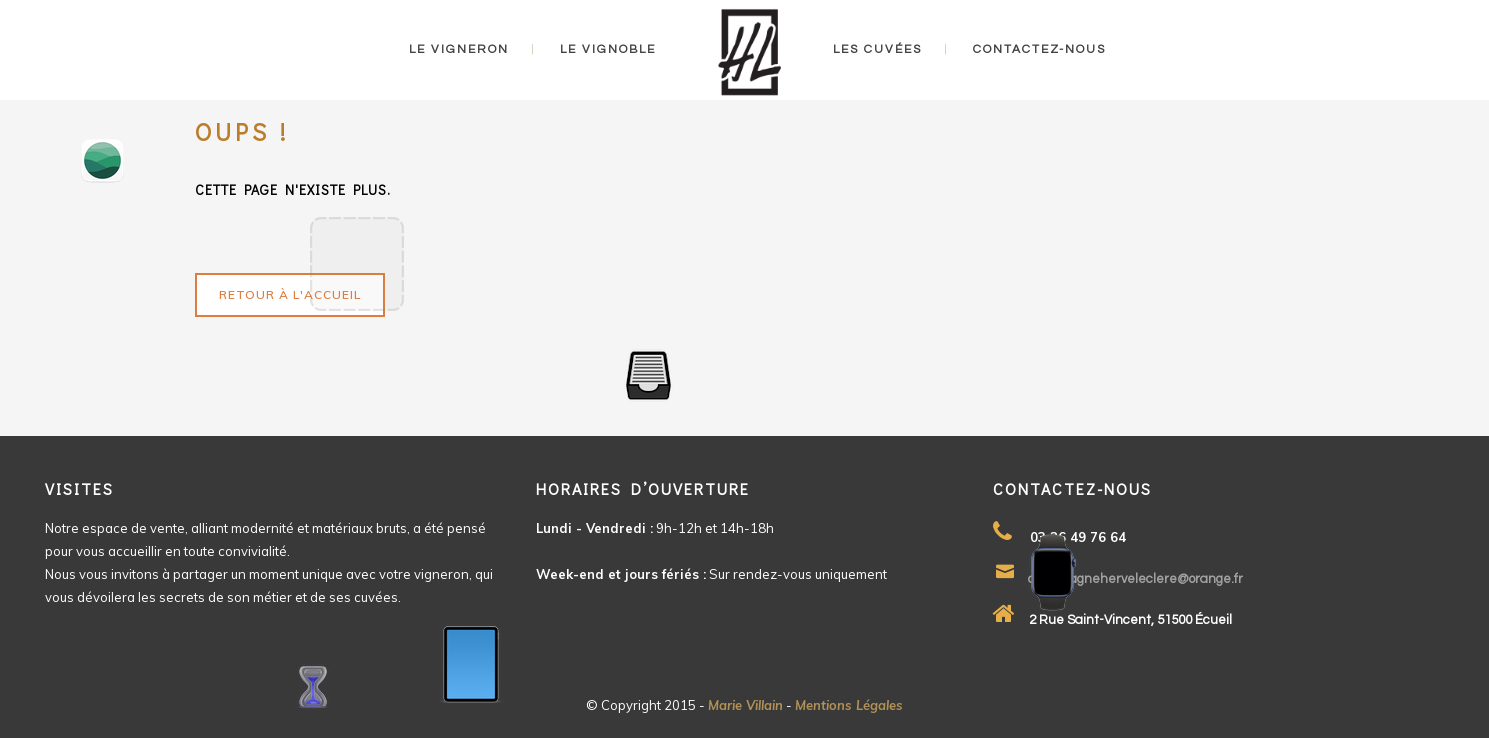 The width and height of the screenshot is (1489, 738). What do you see at coordinates (313, 687) in the screenshot?
I see `view your screen time usage statistics` at bounding box center [313, 687].